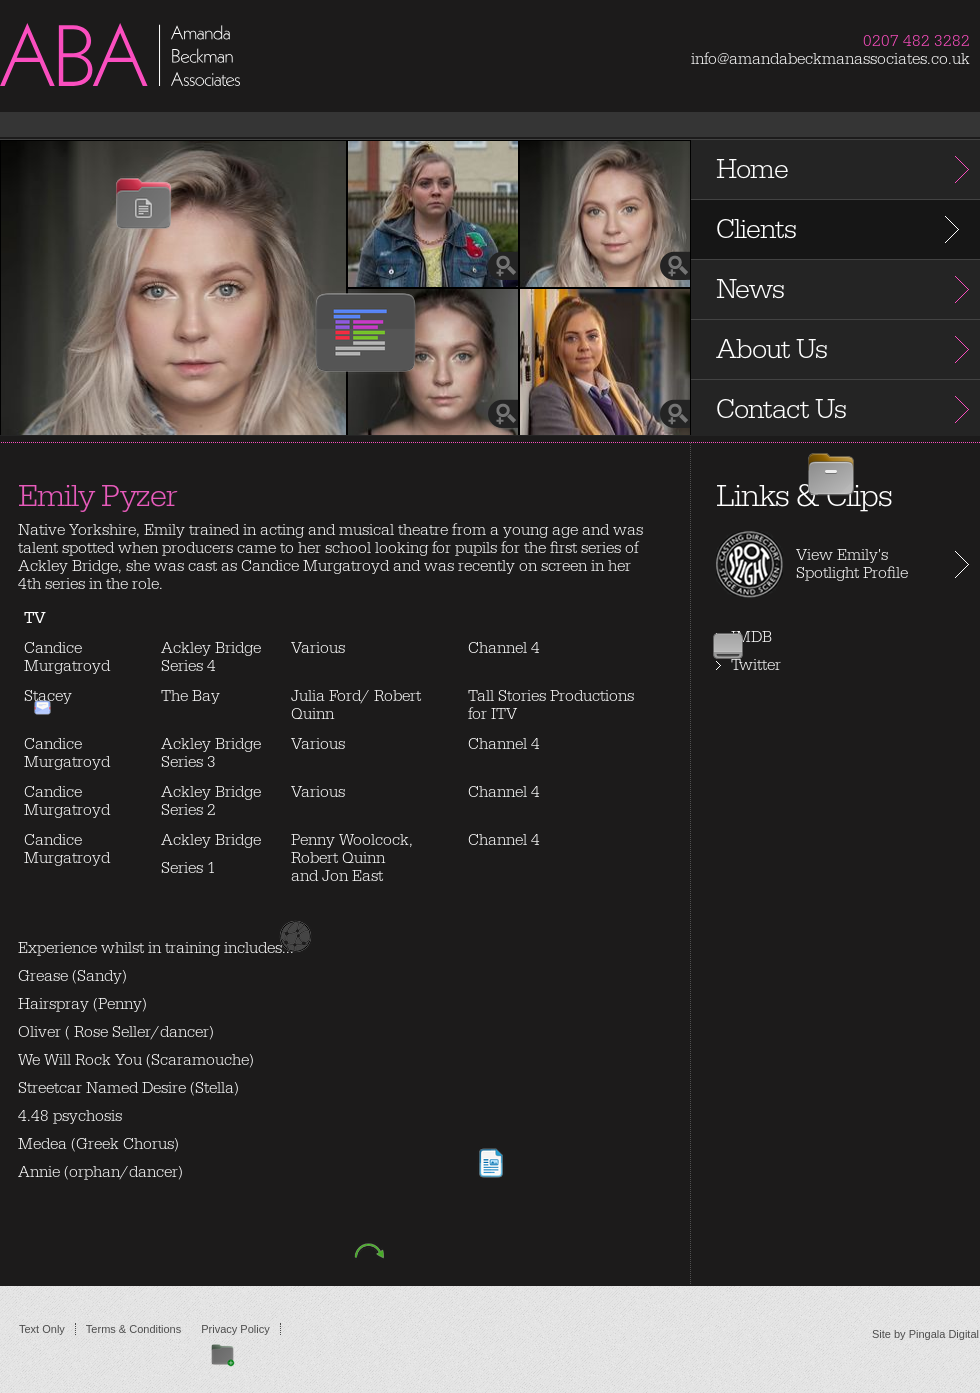 This screenshot has width=980, height=1393. What do you see at coordinates (831, 474) in the screenshot?
I see `open the file manager` at bounding box center [831, 474].